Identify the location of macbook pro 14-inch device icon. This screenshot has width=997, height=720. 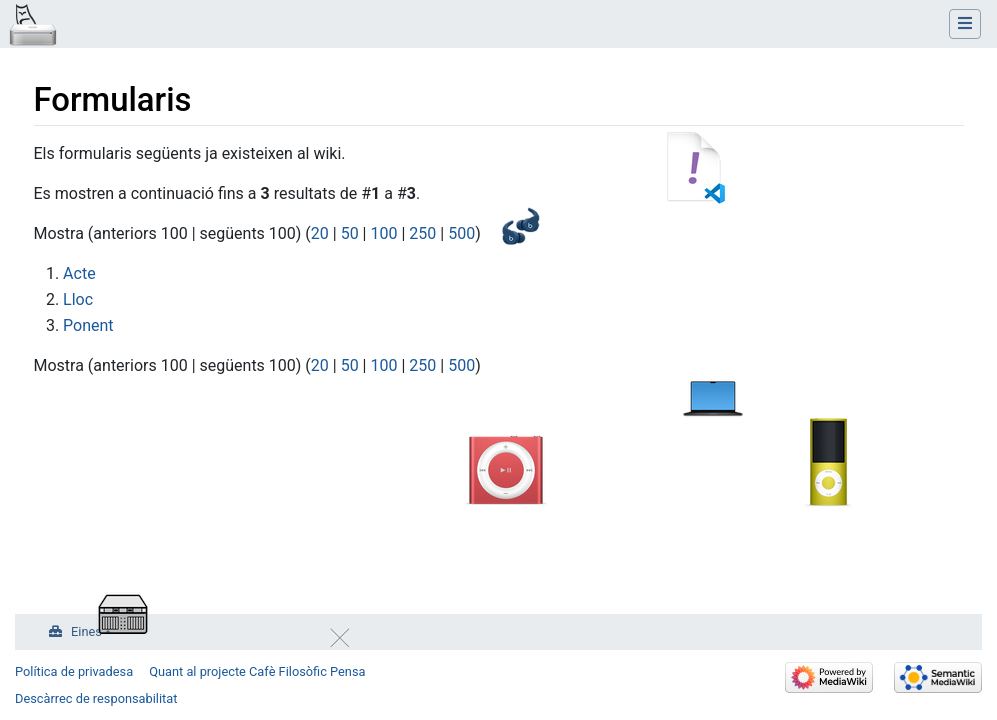
(713, 394).